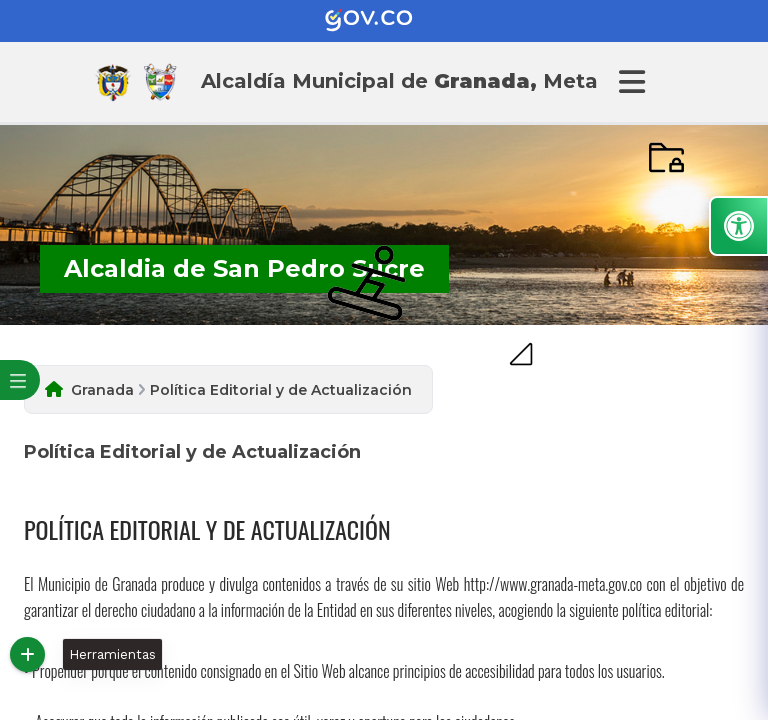  Describe the element at coordinates (523, 355) in the screenshot. I see `indicates no cellular signal available` at that location.